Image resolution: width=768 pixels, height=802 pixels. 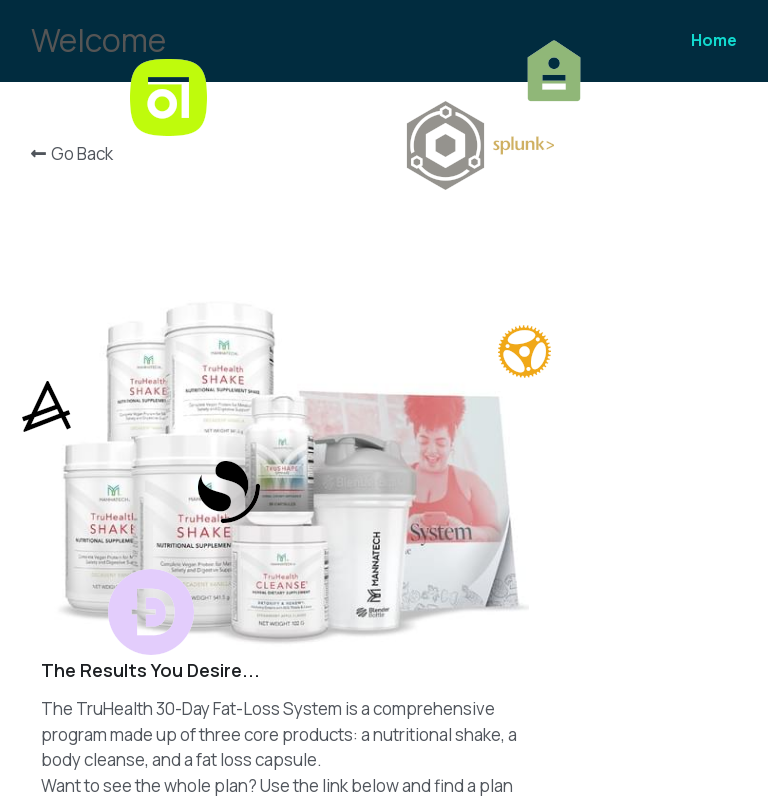 I want to click on opensearch branding or product logo, so click(x=229, y=492).